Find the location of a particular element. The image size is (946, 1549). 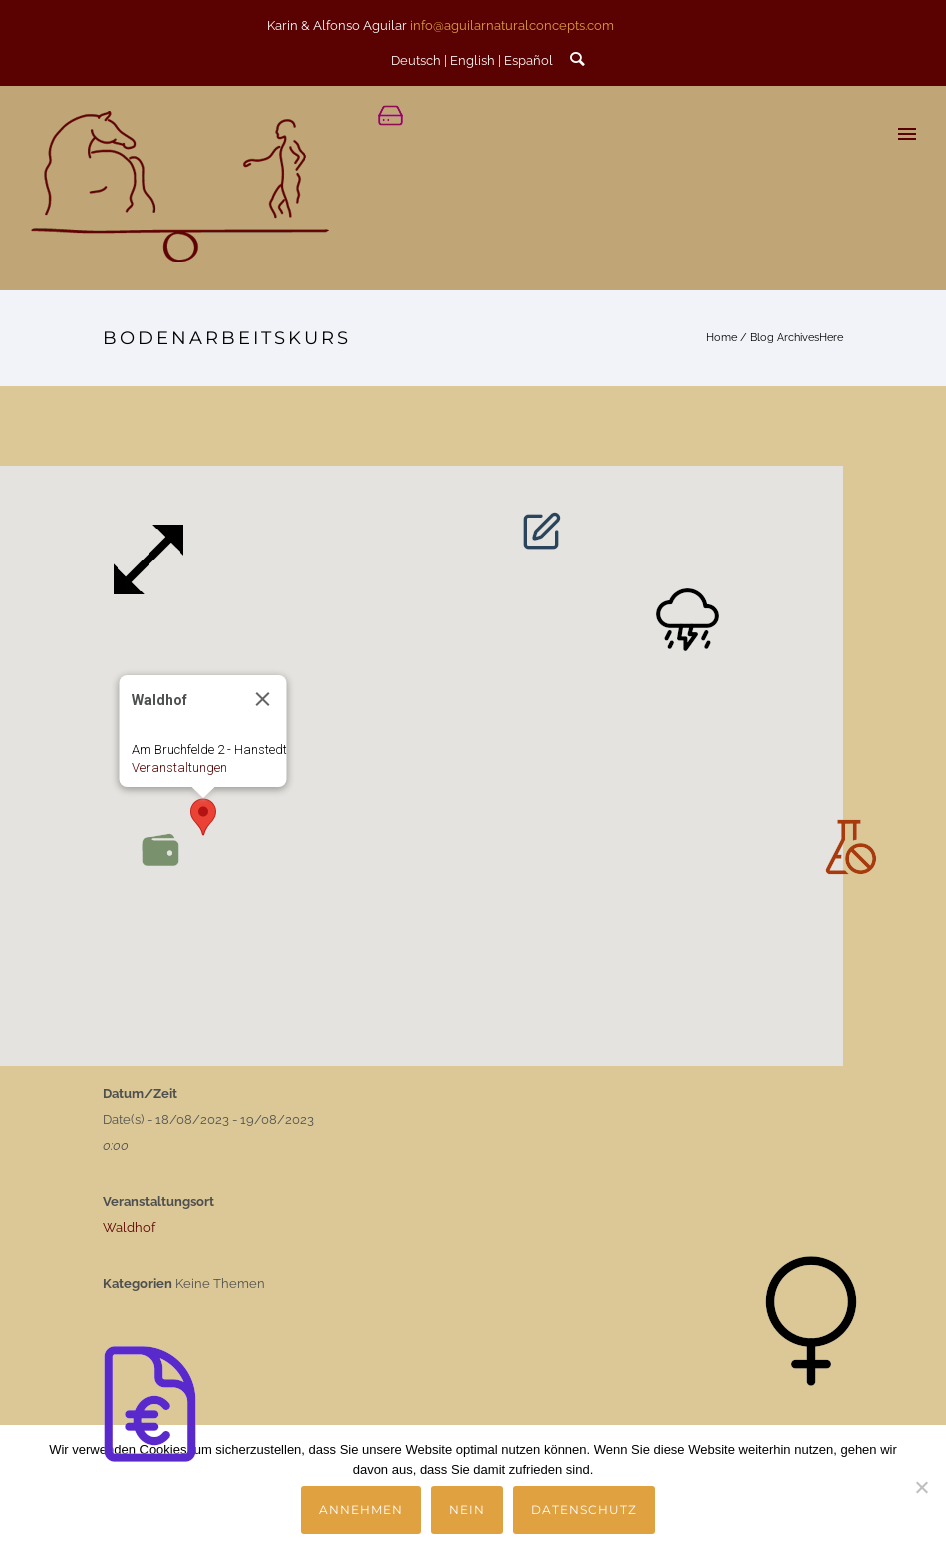

access your wallet or payment methods is located at coordinates (160, 850).